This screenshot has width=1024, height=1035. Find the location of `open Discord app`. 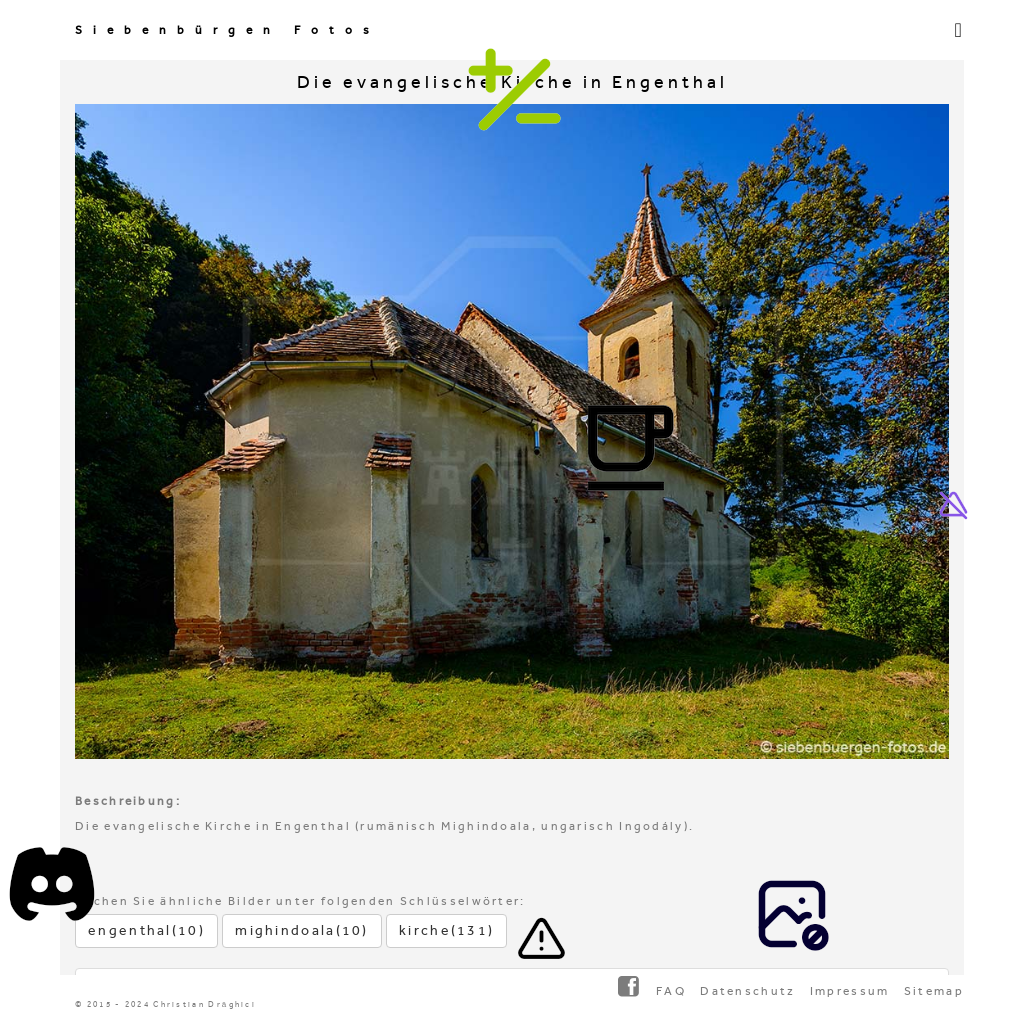

open Discord app is located at coordinates (52, 884).